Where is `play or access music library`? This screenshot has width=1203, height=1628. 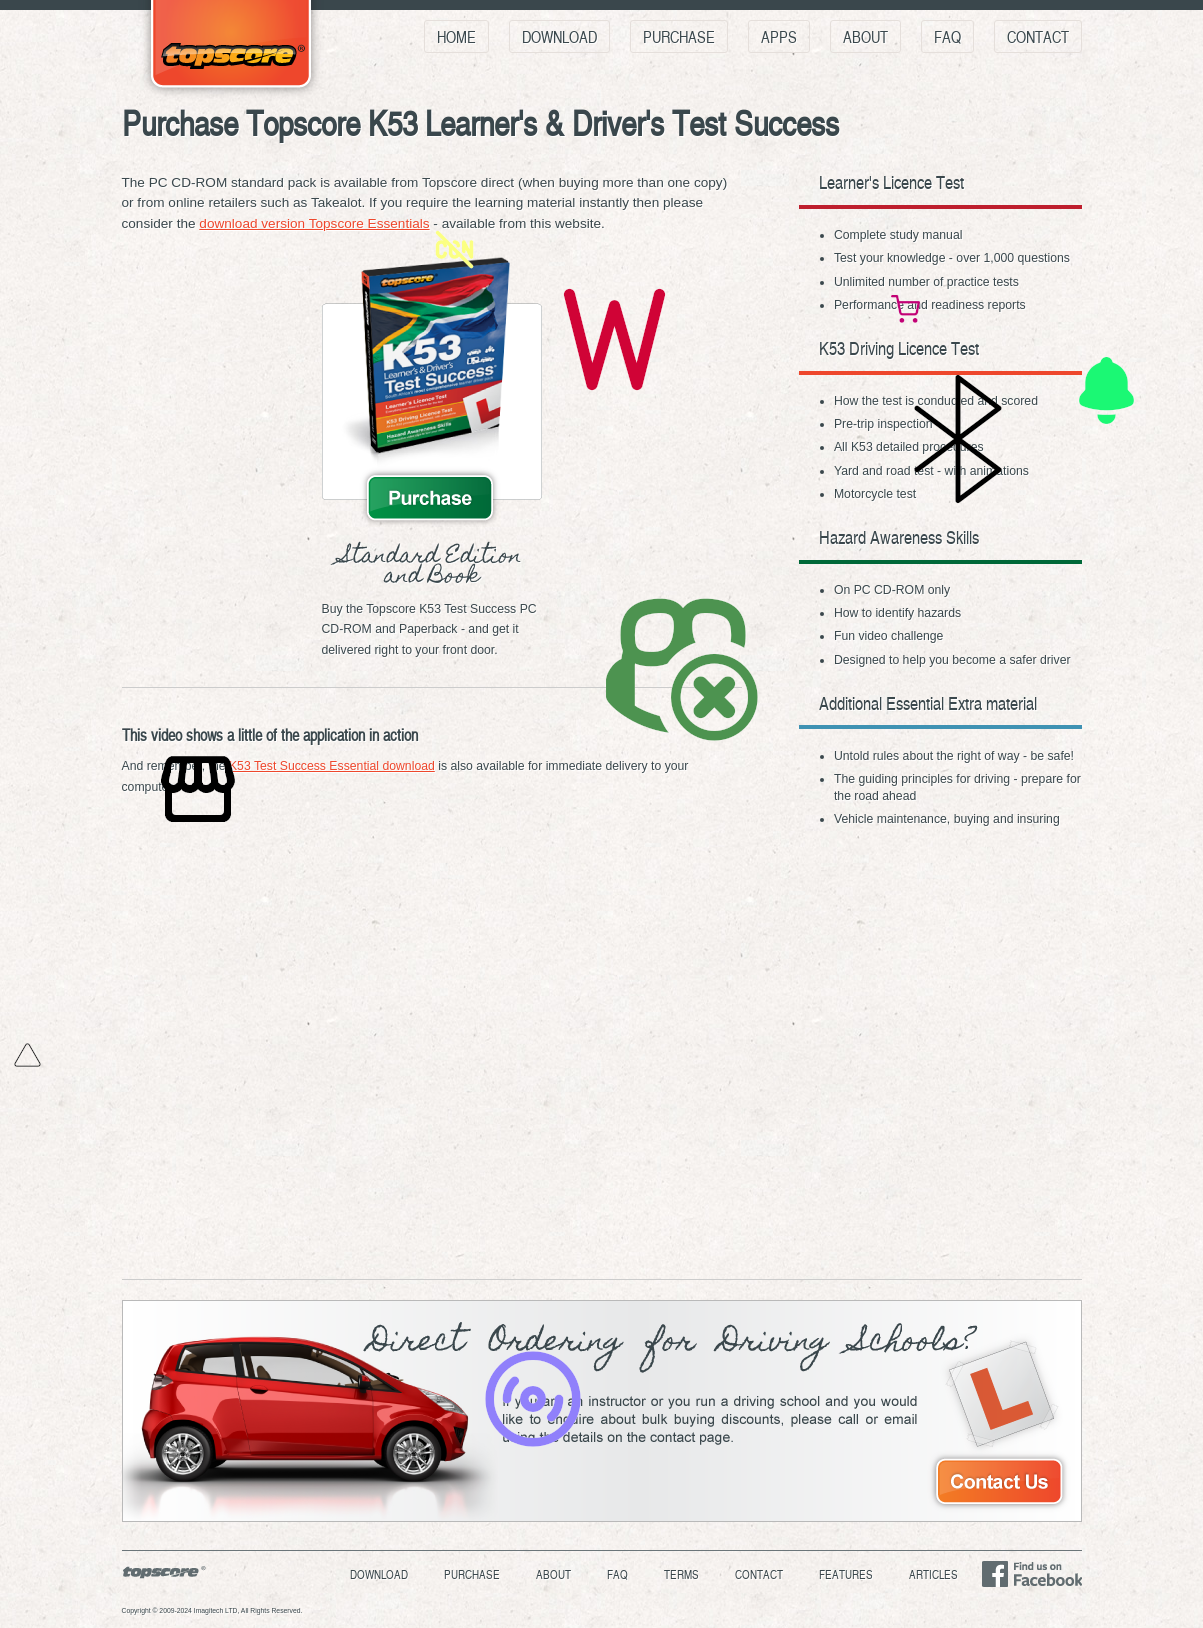 play or access music library is located at coordinates (533, 1399).